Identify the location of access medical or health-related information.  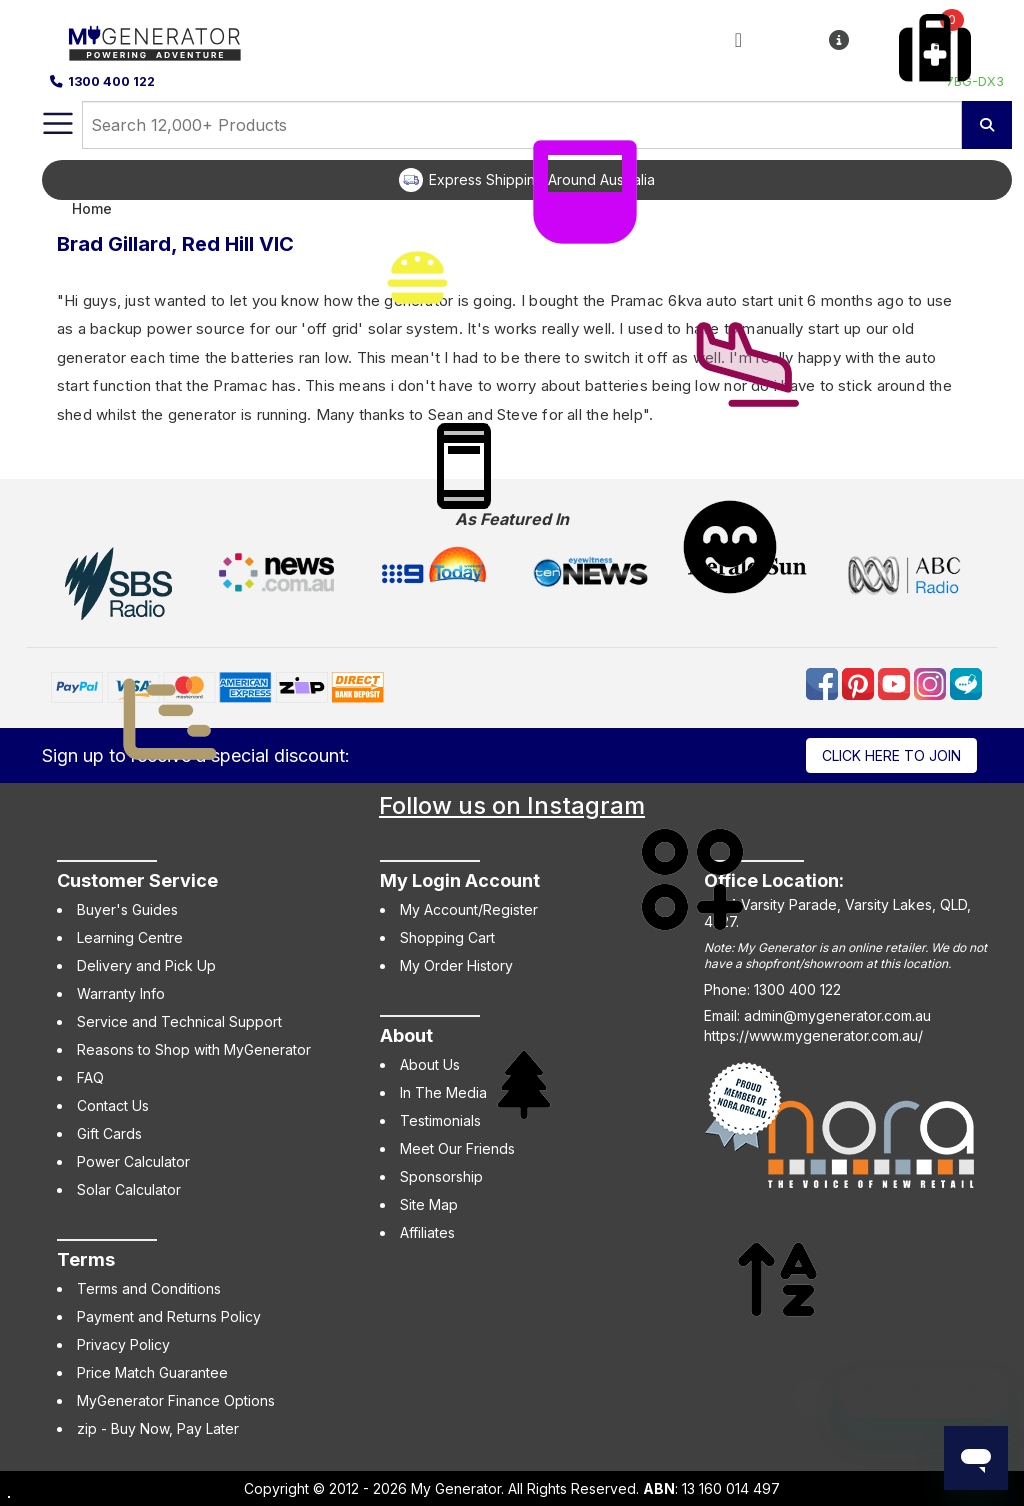
(935, 50).